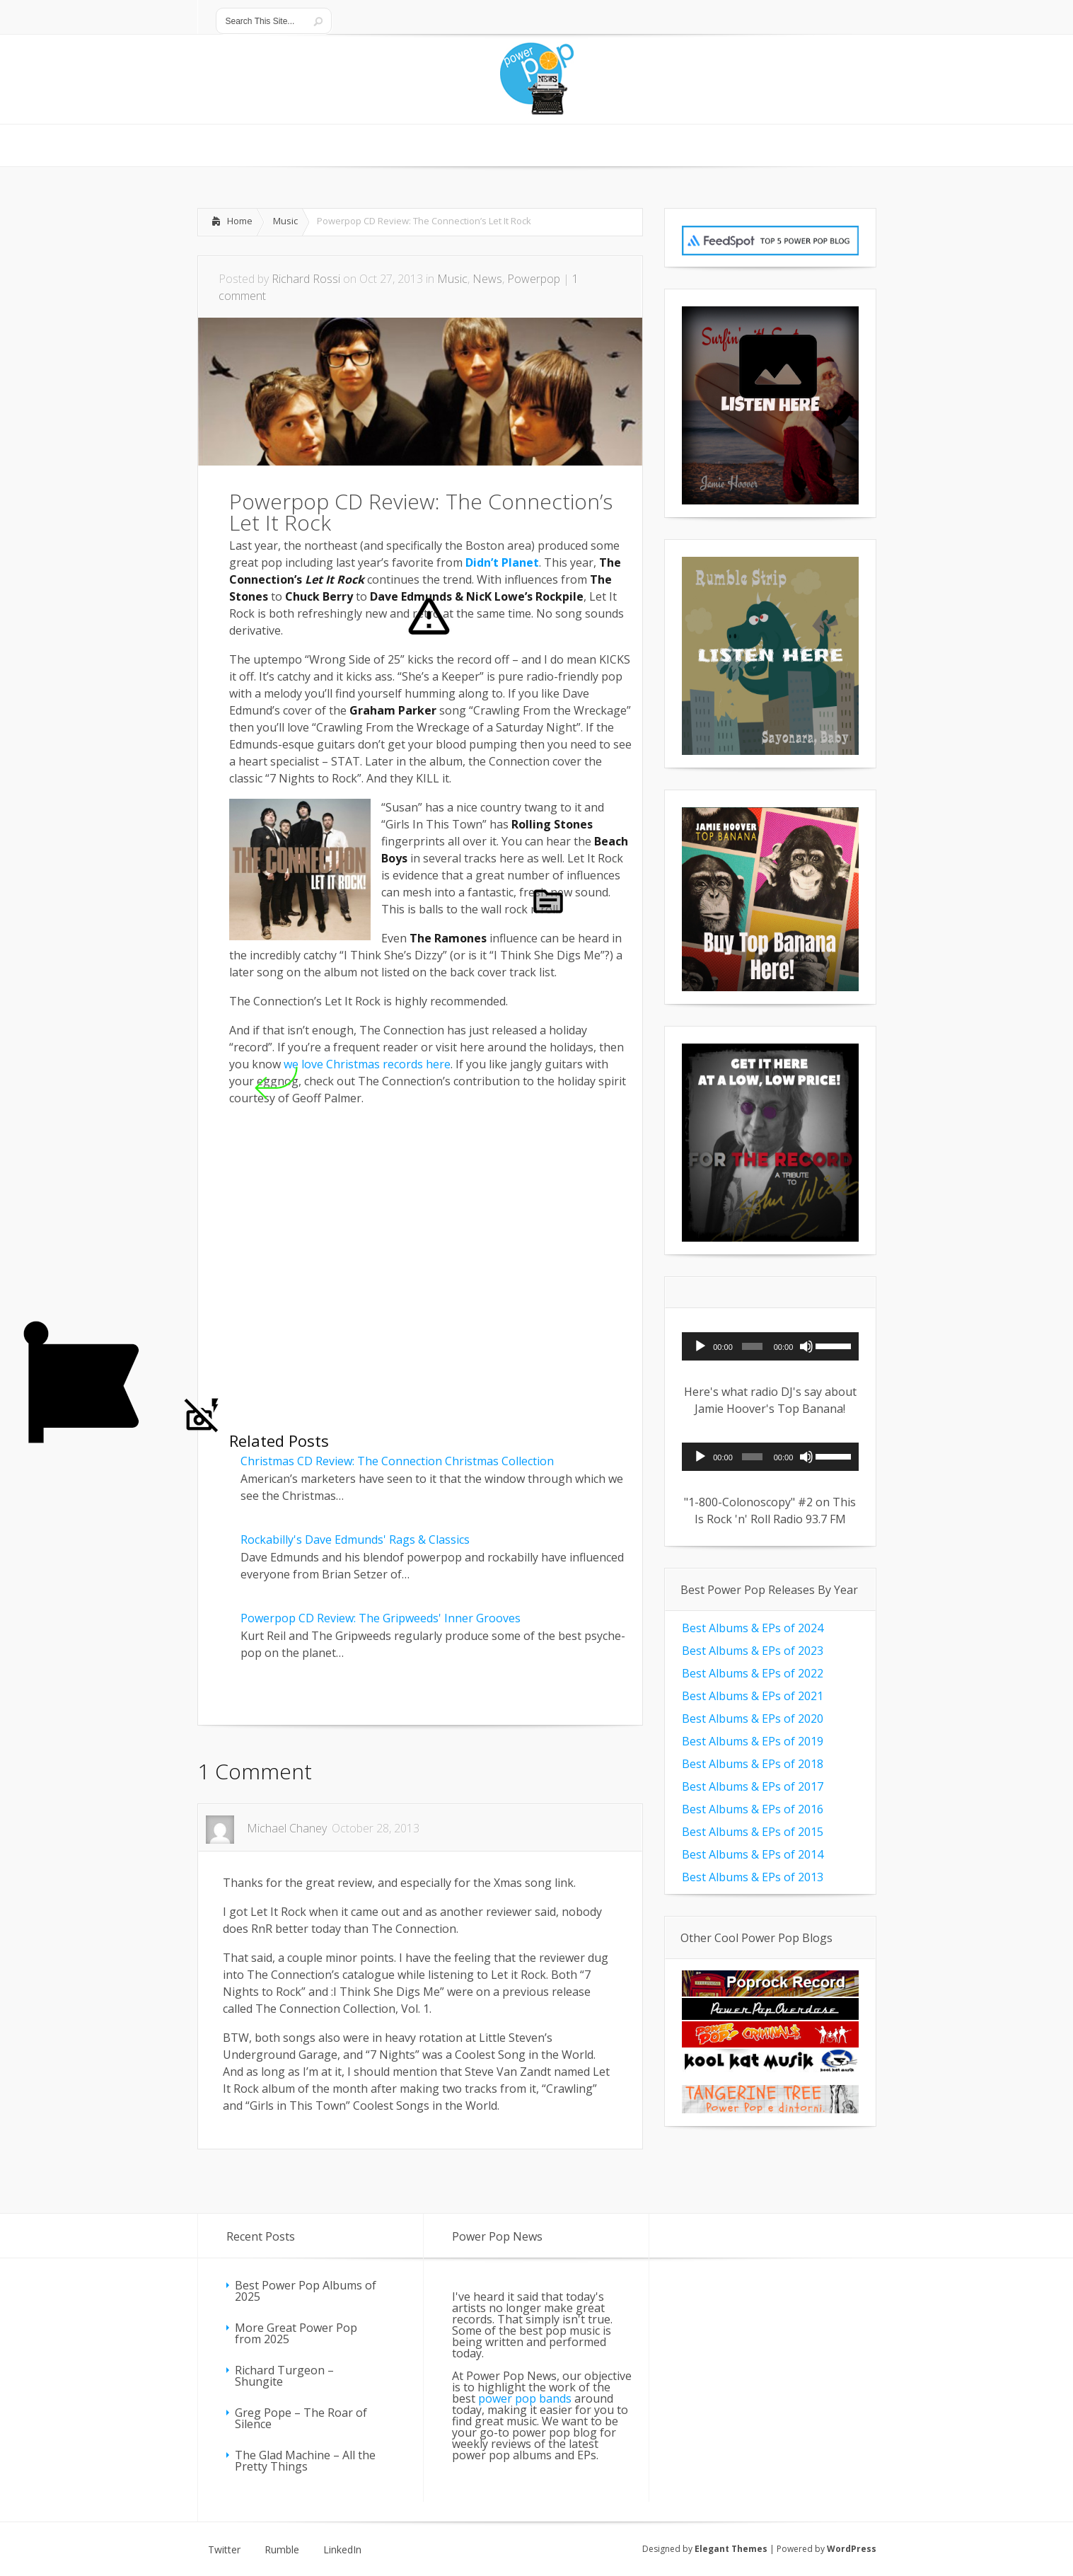 The width and height of the screenshot is (1073, 2576). Describe the element at coordinates (429, 615) in the screenshot. I see `indicates a warning or caution state` at that location.